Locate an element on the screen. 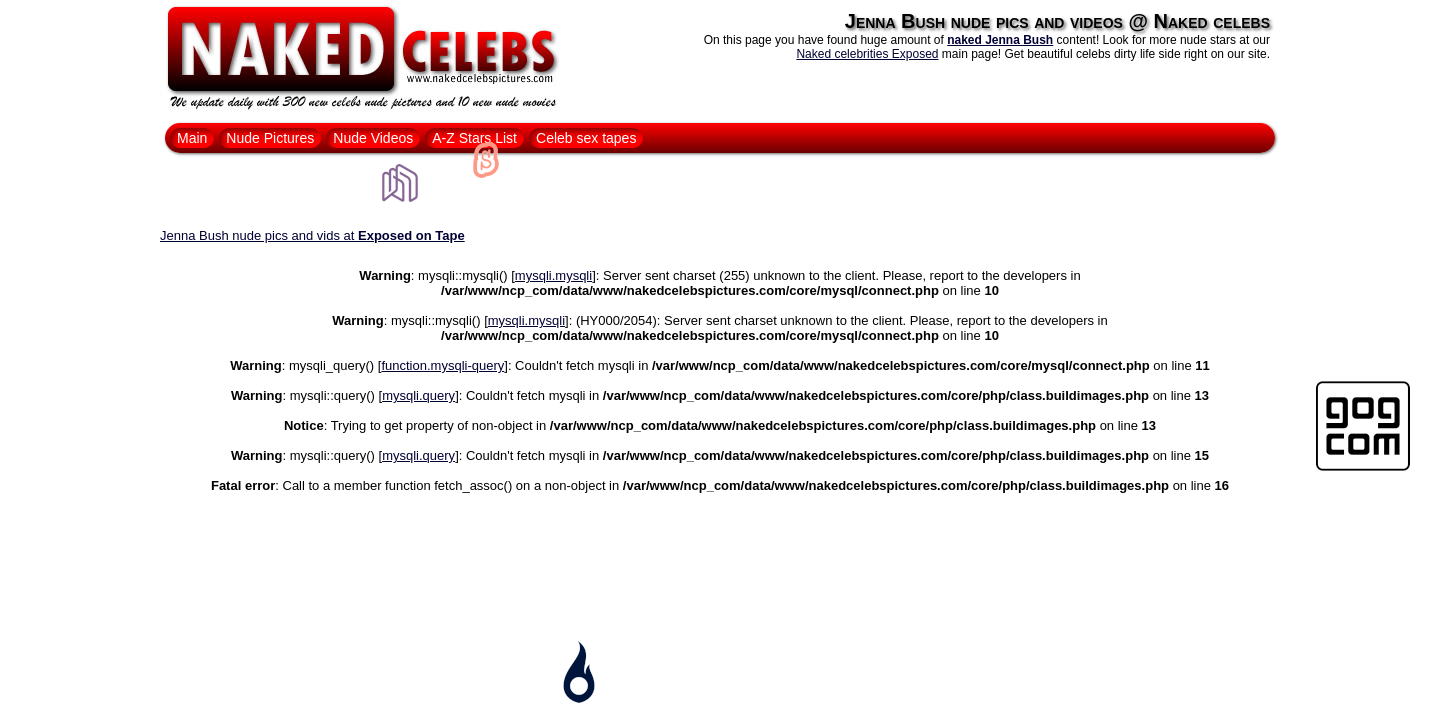  sparkpost email delivery service logo is located at coordinates (579, 672).